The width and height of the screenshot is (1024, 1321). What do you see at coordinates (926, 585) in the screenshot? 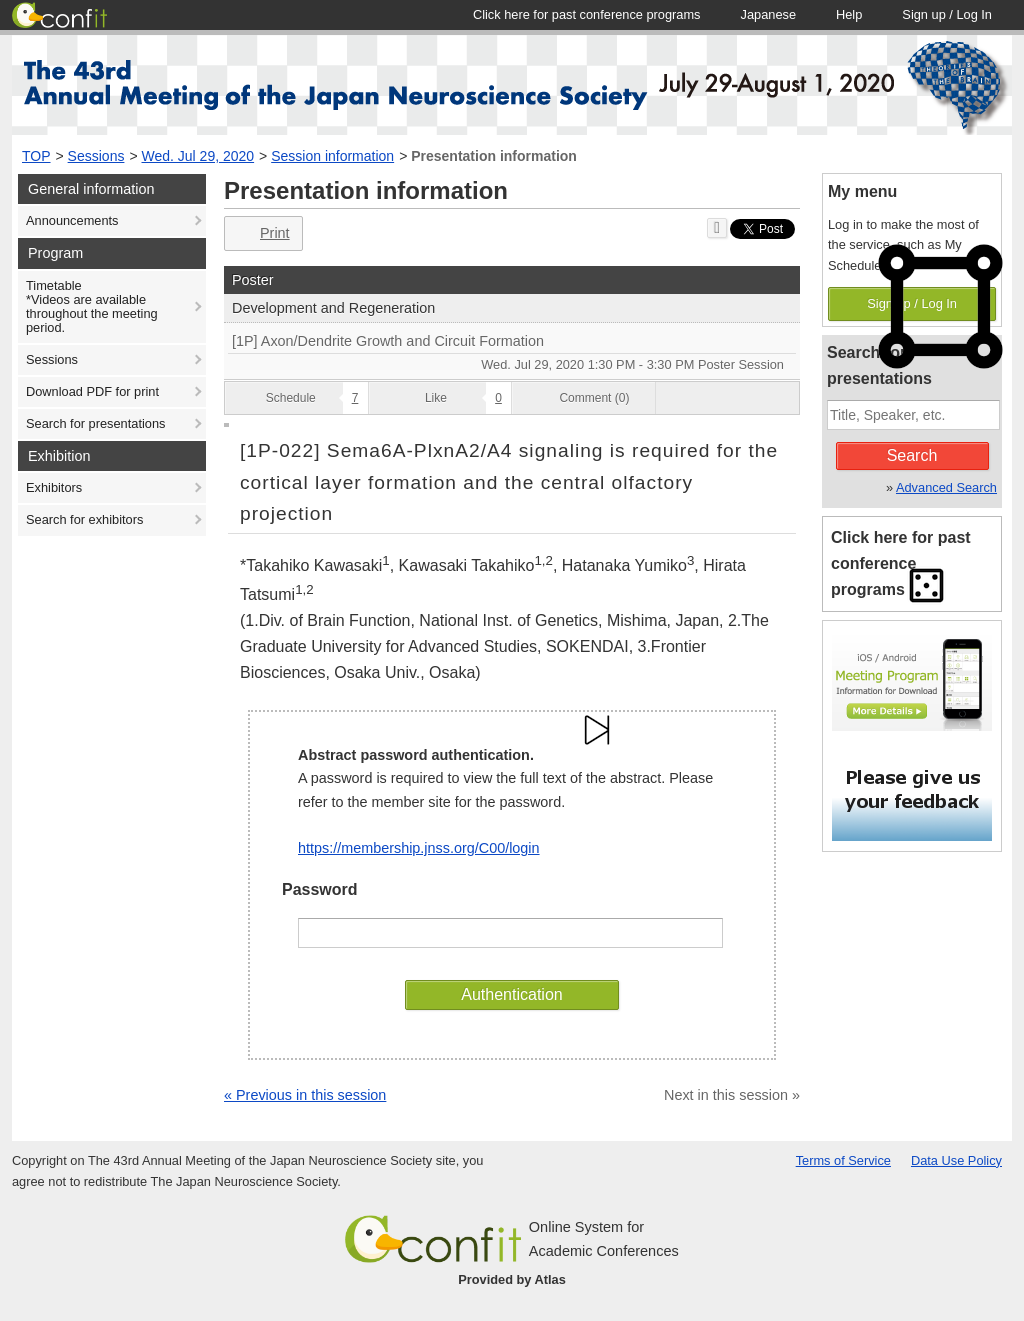
I see `access casino or gambling games` at bounding box center [926, 585].